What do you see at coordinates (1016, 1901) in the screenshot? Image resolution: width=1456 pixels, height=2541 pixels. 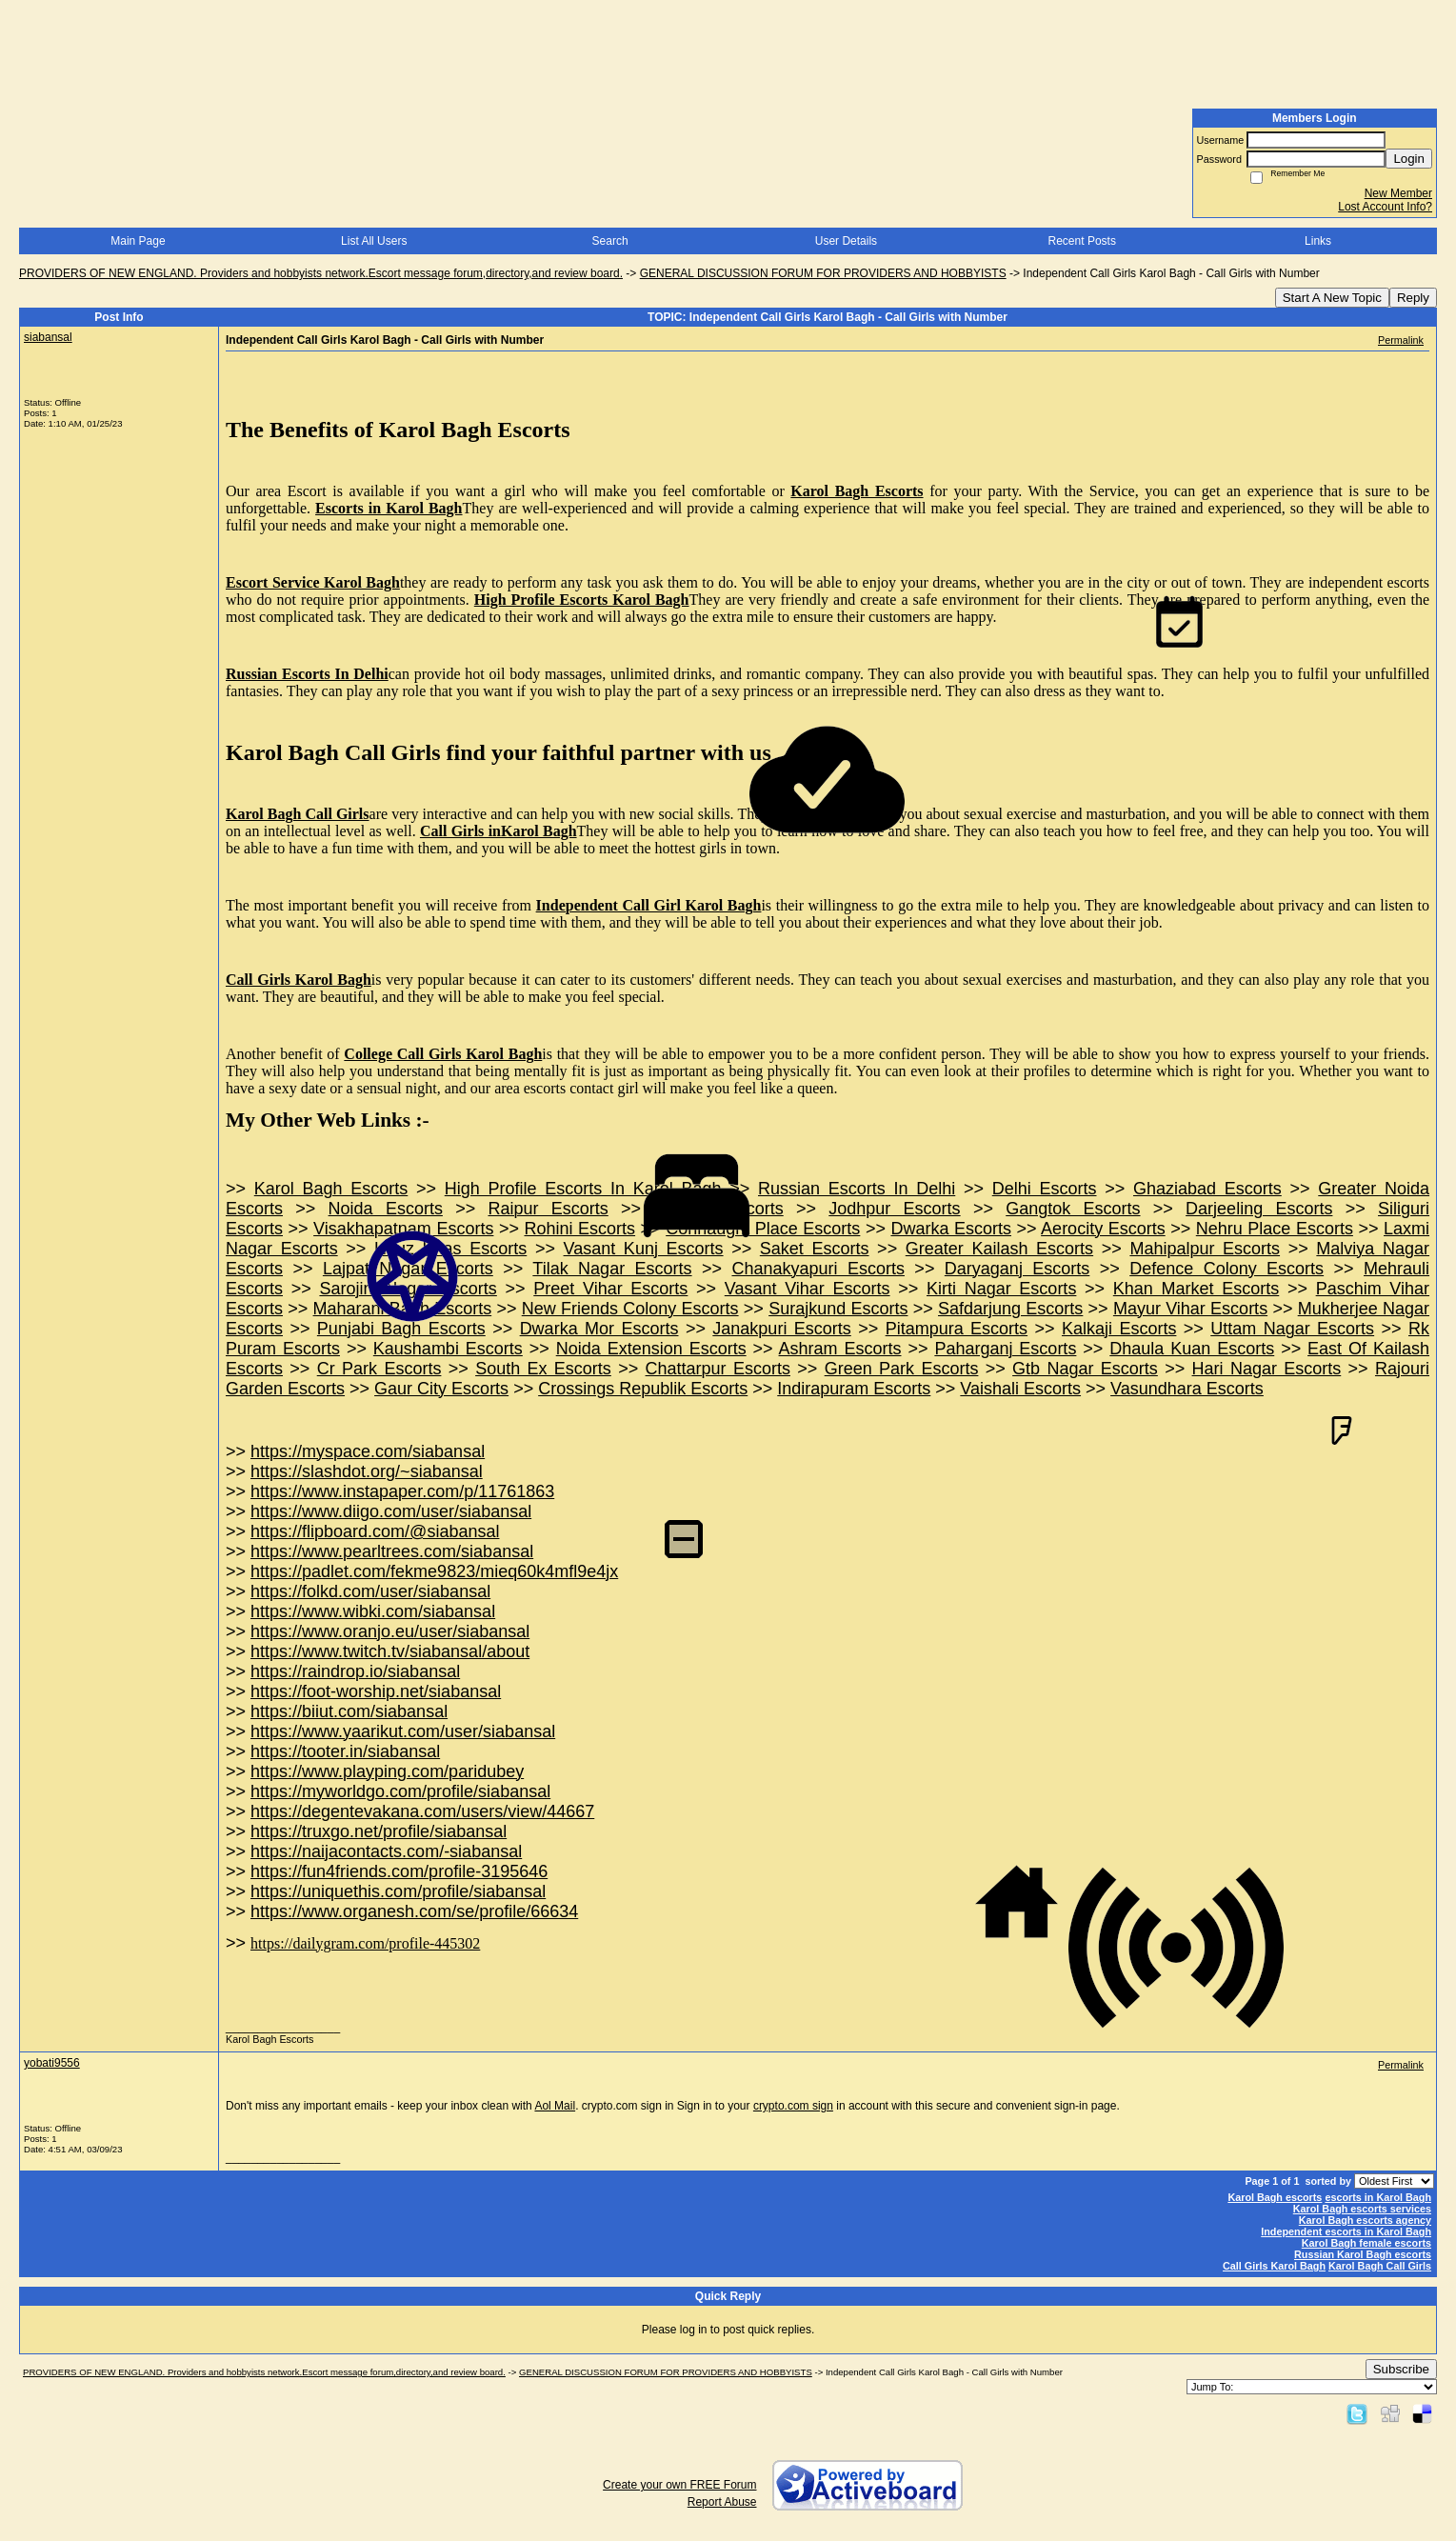 I see `navigate to the home screen` at bounding box center [1016, 1901].